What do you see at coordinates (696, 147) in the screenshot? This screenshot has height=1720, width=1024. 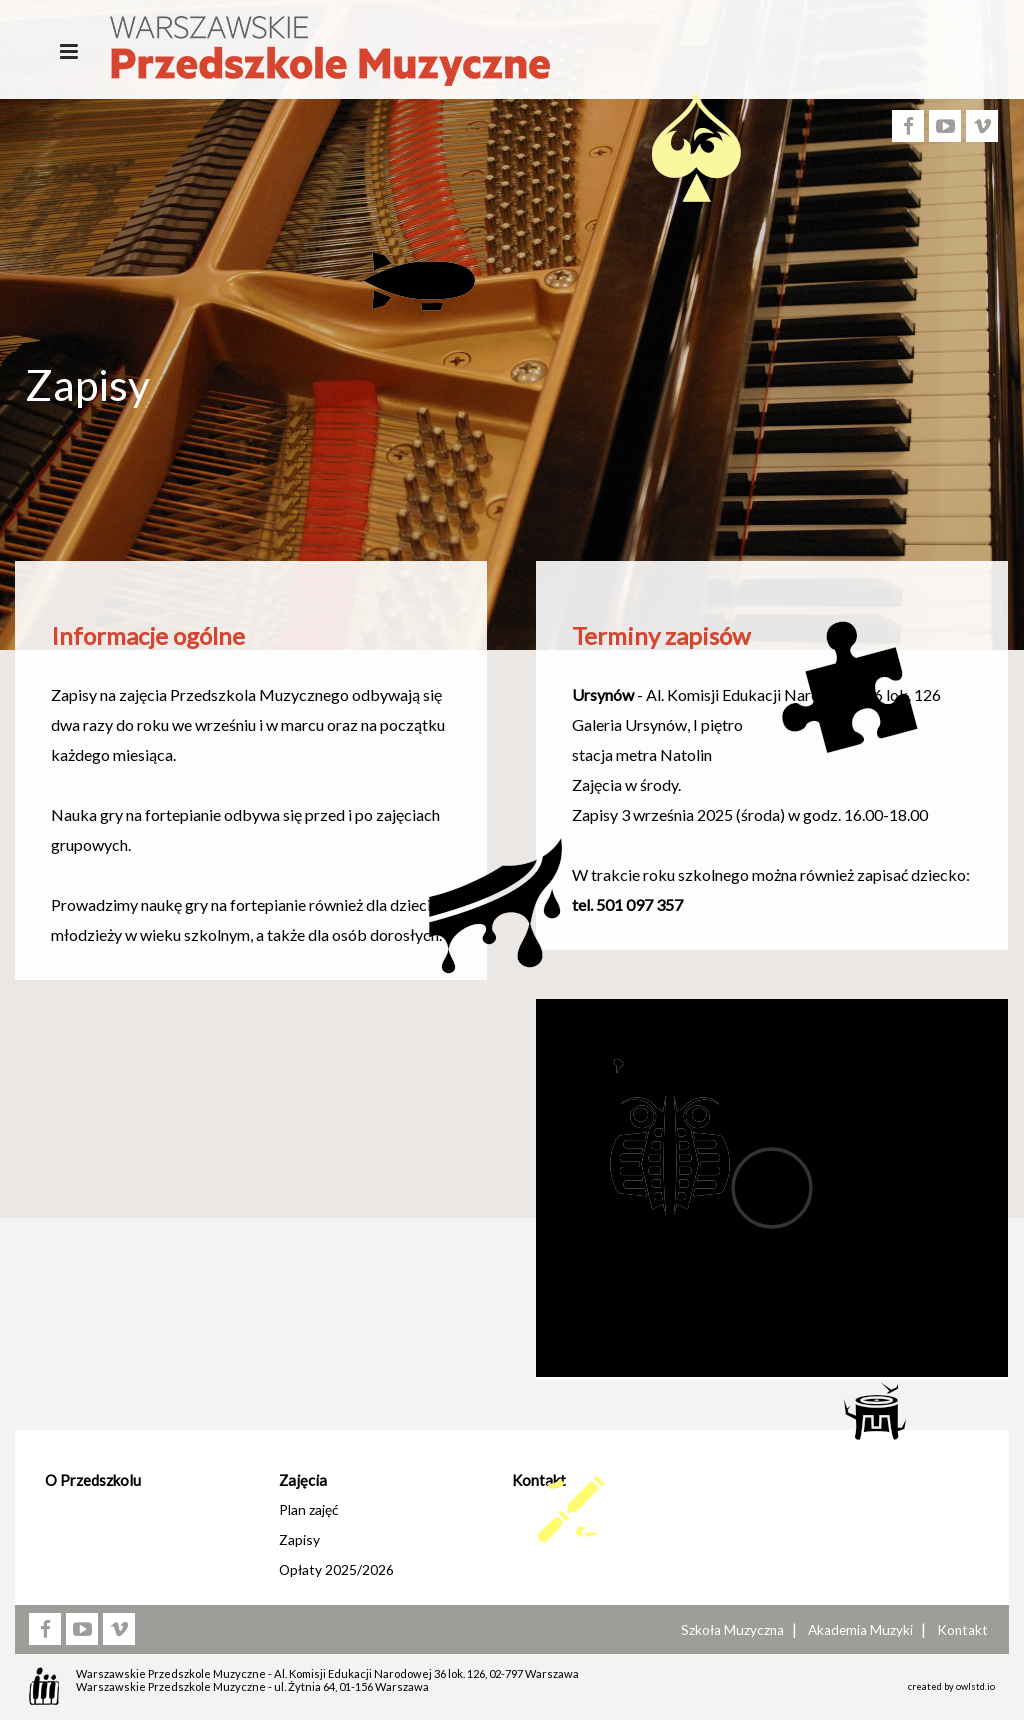 I see `indicates a hot streak or winning hand in a card game` at bounding box center [696, 147].